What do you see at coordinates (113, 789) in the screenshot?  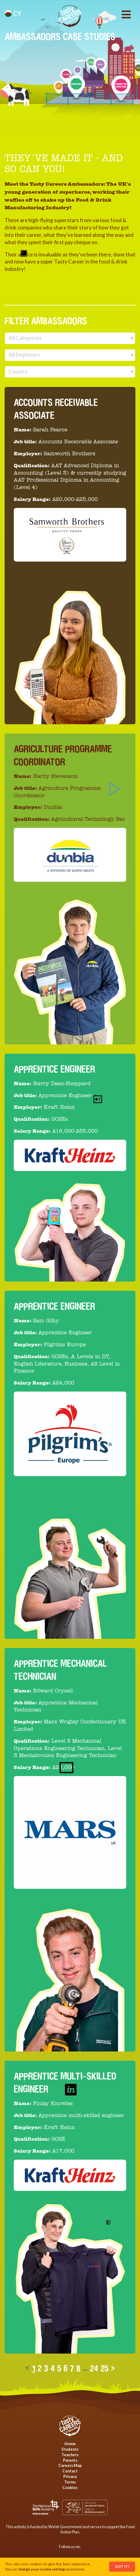 I see `play media content` at bounding box center [113, 789].